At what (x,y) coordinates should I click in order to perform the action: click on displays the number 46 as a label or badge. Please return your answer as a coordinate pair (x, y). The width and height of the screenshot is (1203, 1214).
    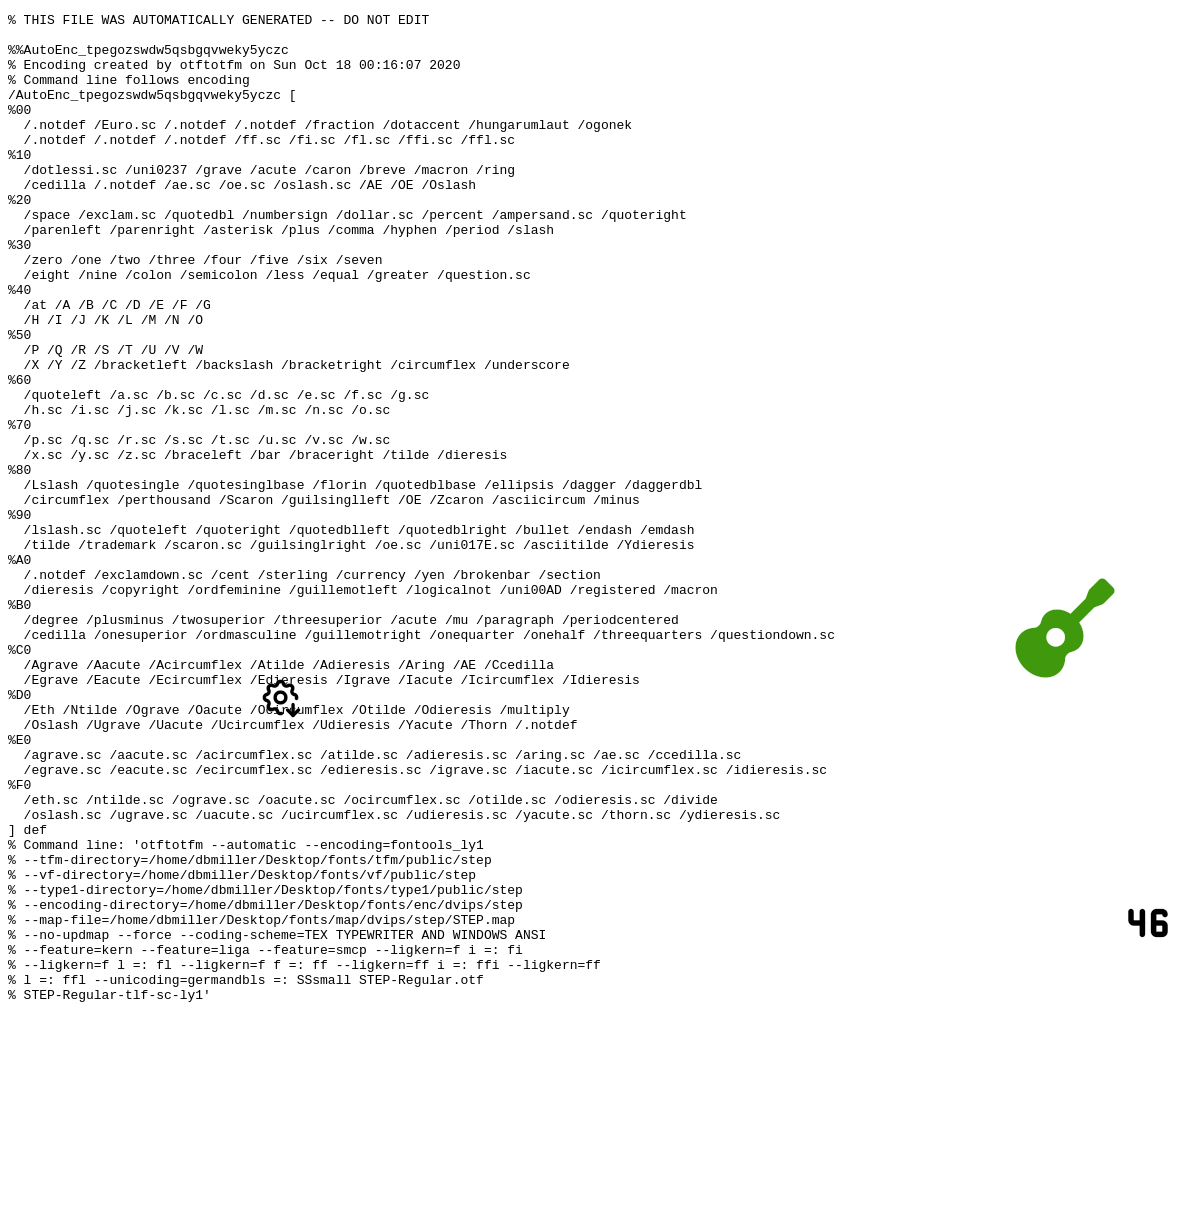
    Looking at the image, I should click on (1148, 923).